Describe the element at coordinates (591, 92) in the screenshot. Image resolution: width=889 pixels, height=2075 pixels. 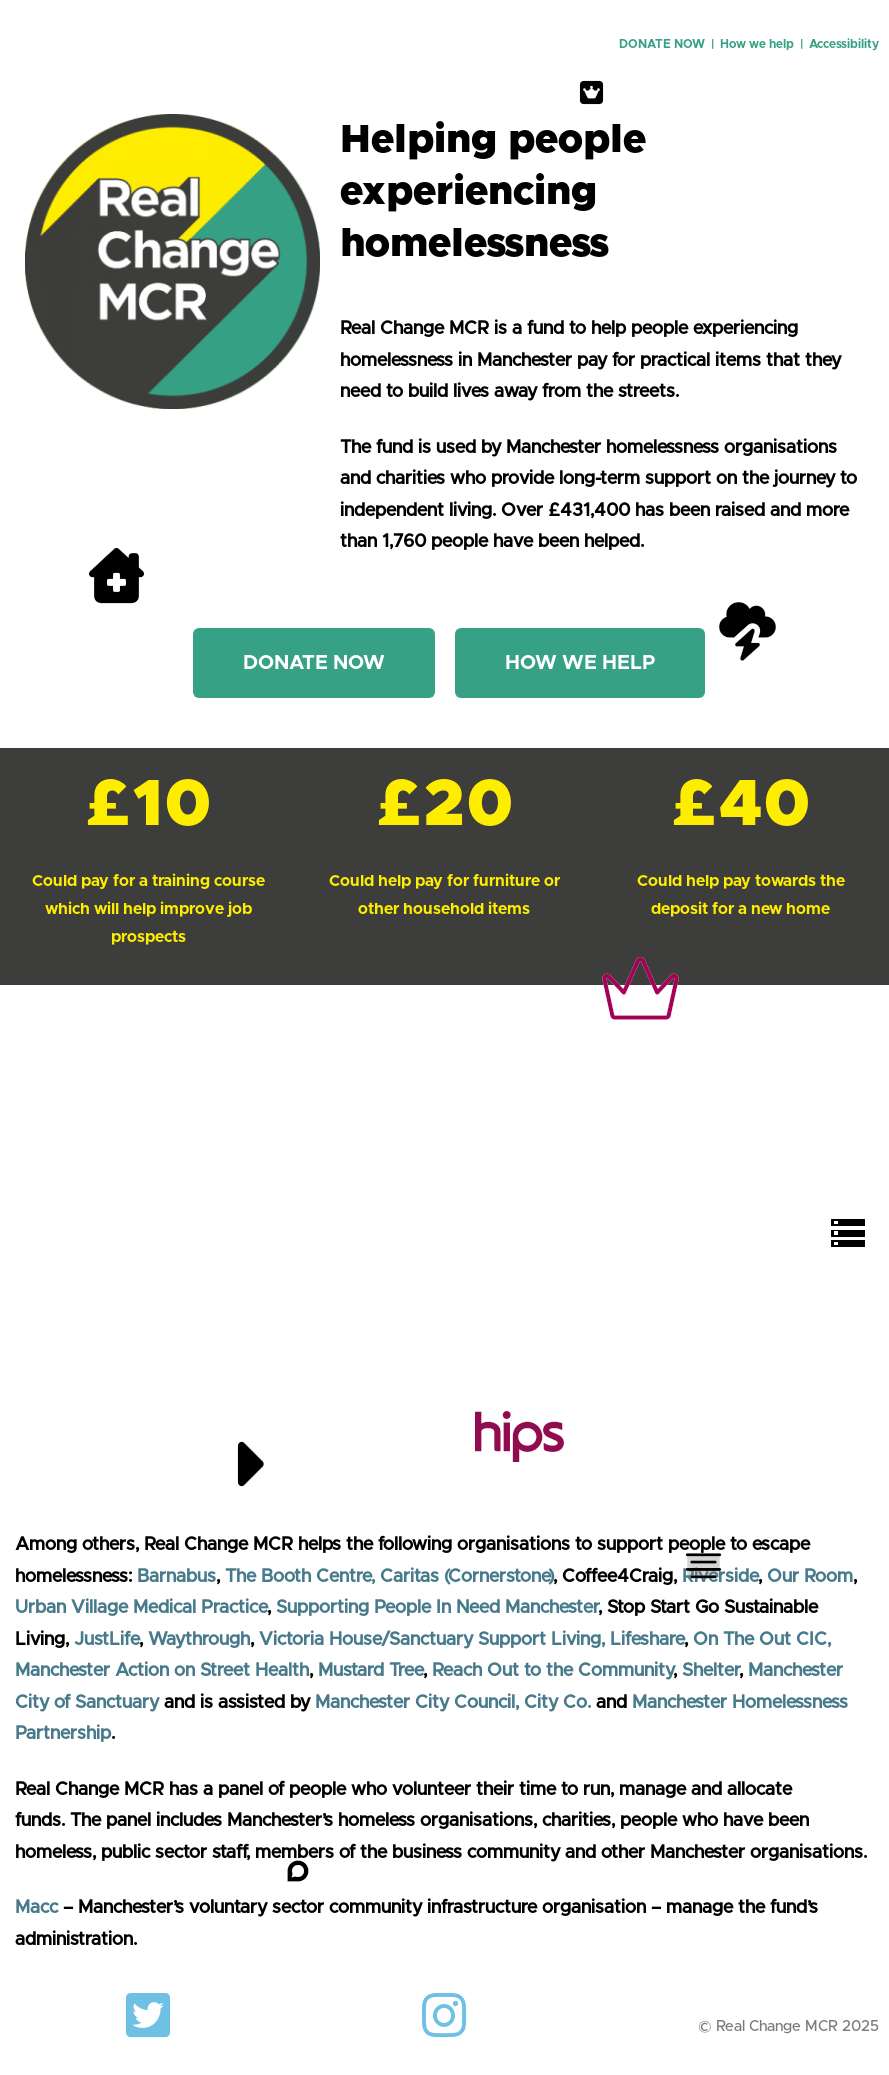
I see `web awesome brand logo` at that location.